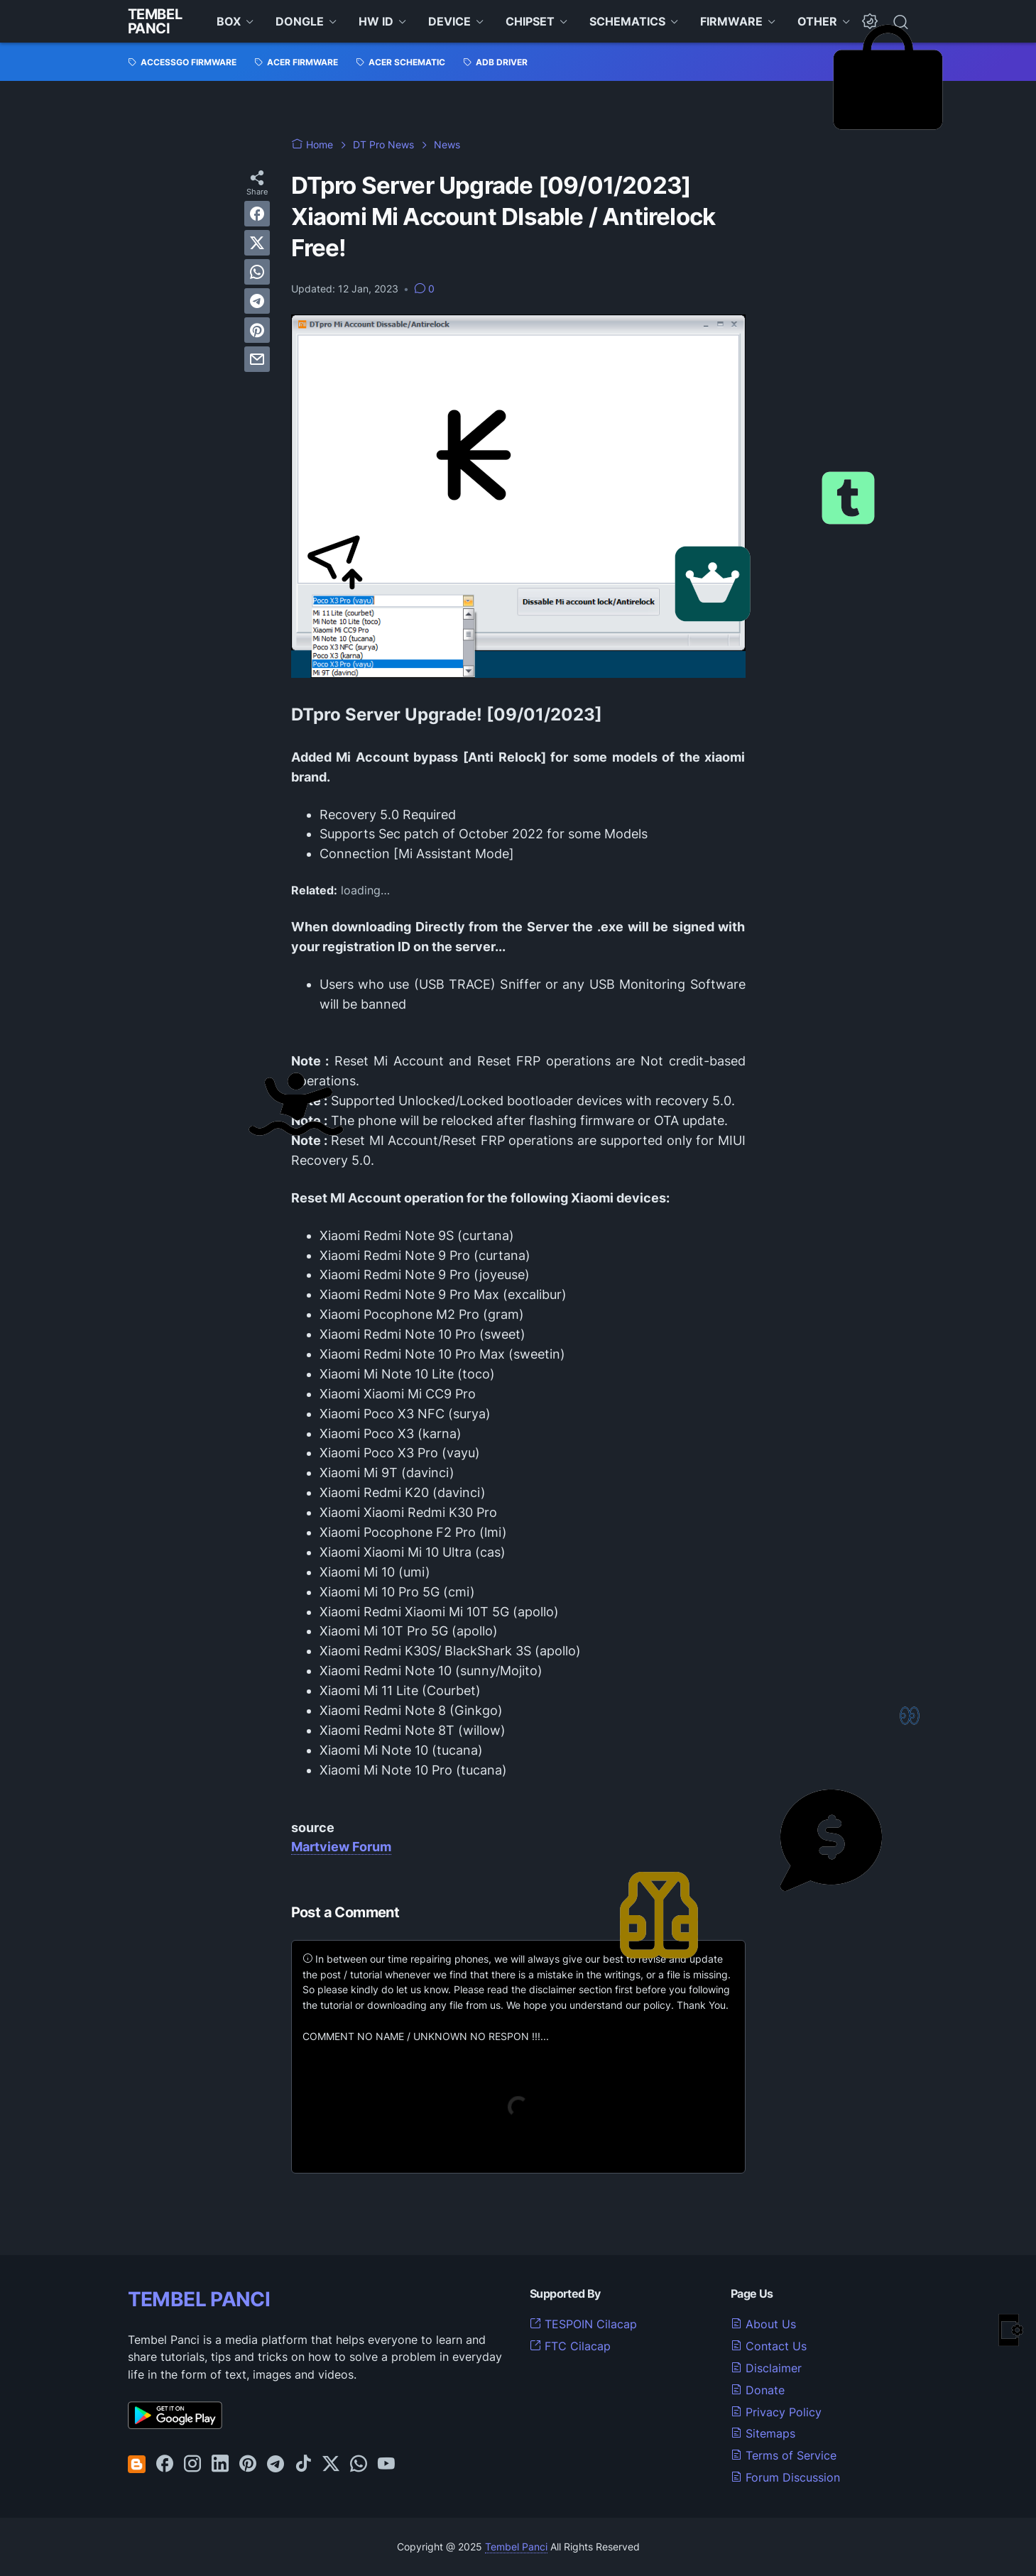  Describe the element at coordinates (888, 83) in the screenshot. I see `view your shopping bag` at that location.